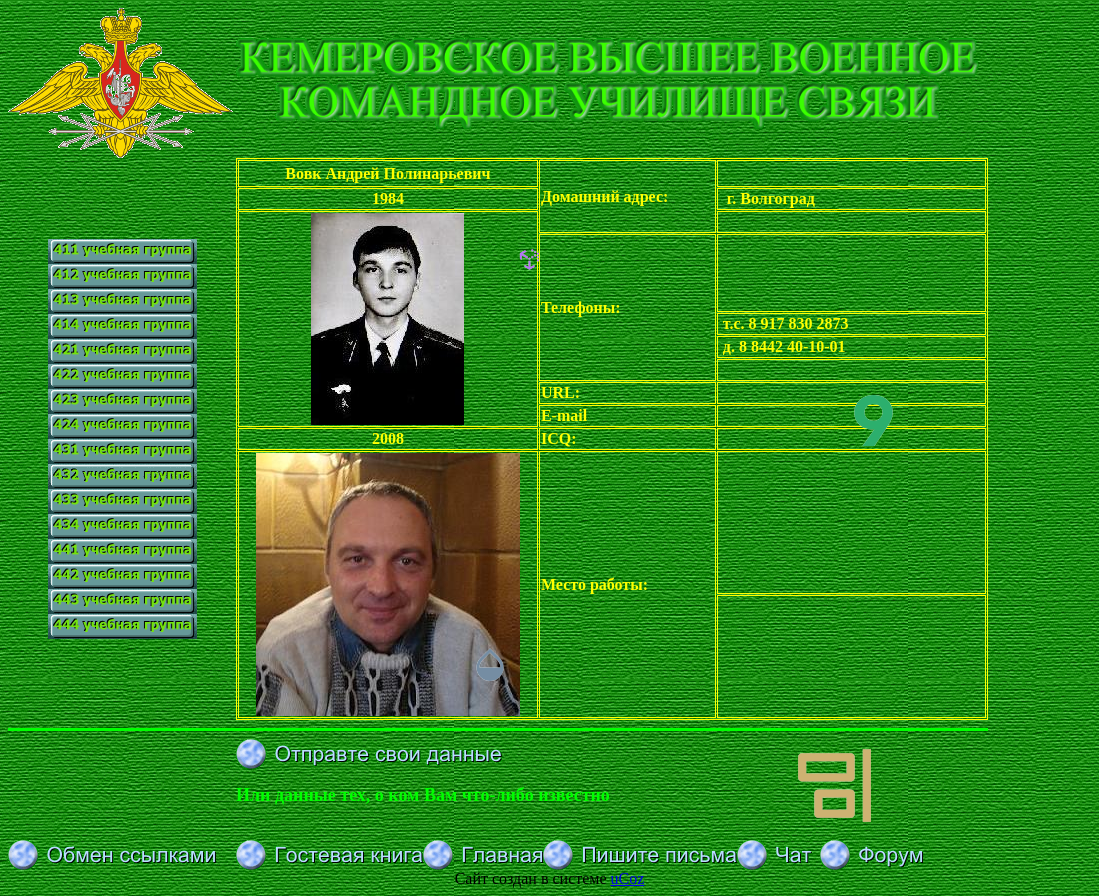 This screenshot has width=1099, height=896. Describe the element at coordinates (873, 420) in the screenshot. I see `quad9 dns service logo` at that location.